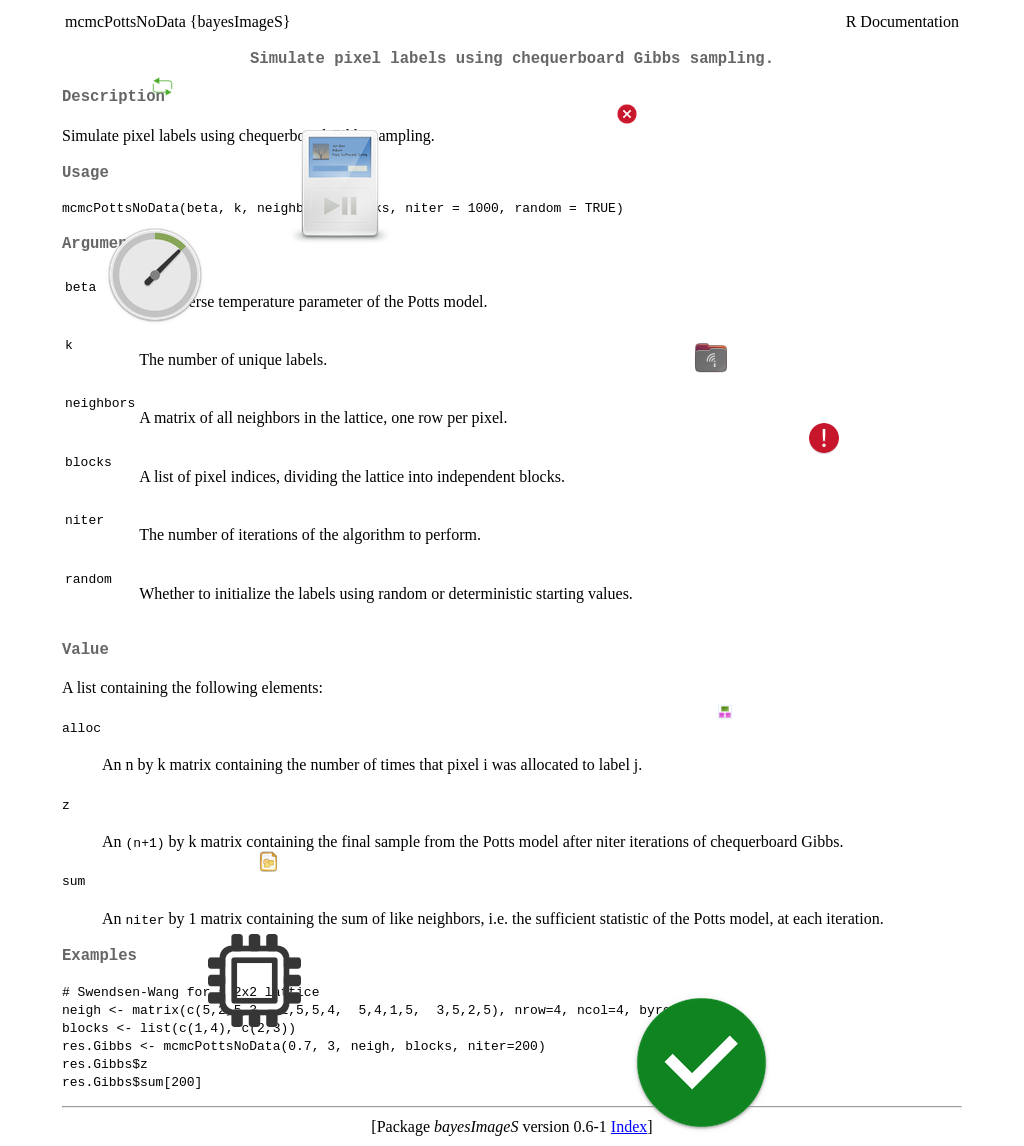 This screenshot has width=1024, height=1146. I want to click on close the current window or dialog, so click(627, 114).